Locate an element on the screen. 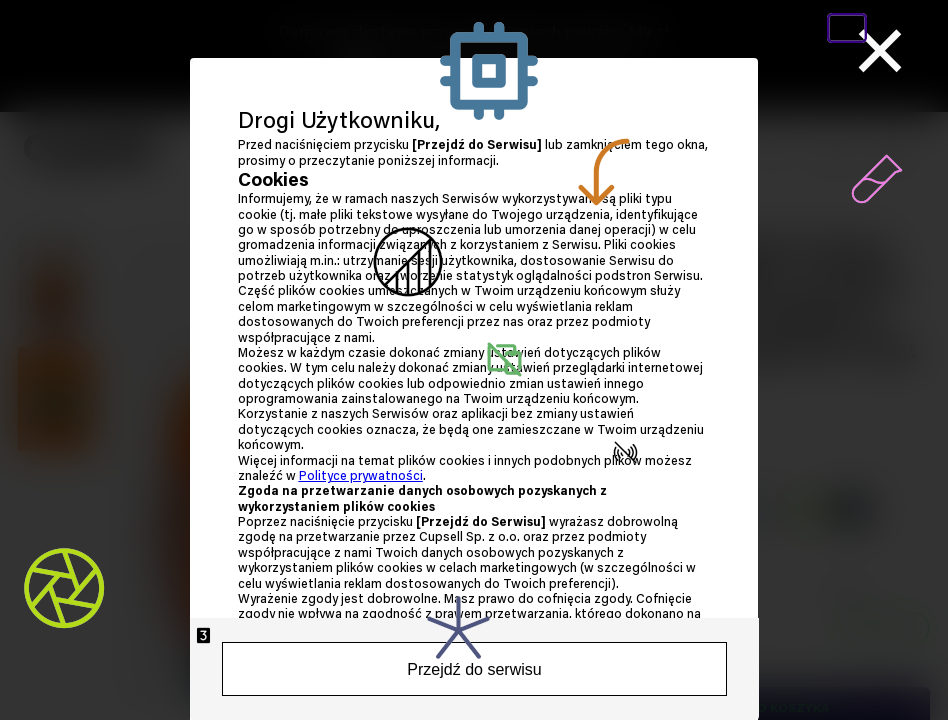 The height and width of the screenshot is (720, 948). devices are disconnected or unavailable is located at coordinates (504, 359).